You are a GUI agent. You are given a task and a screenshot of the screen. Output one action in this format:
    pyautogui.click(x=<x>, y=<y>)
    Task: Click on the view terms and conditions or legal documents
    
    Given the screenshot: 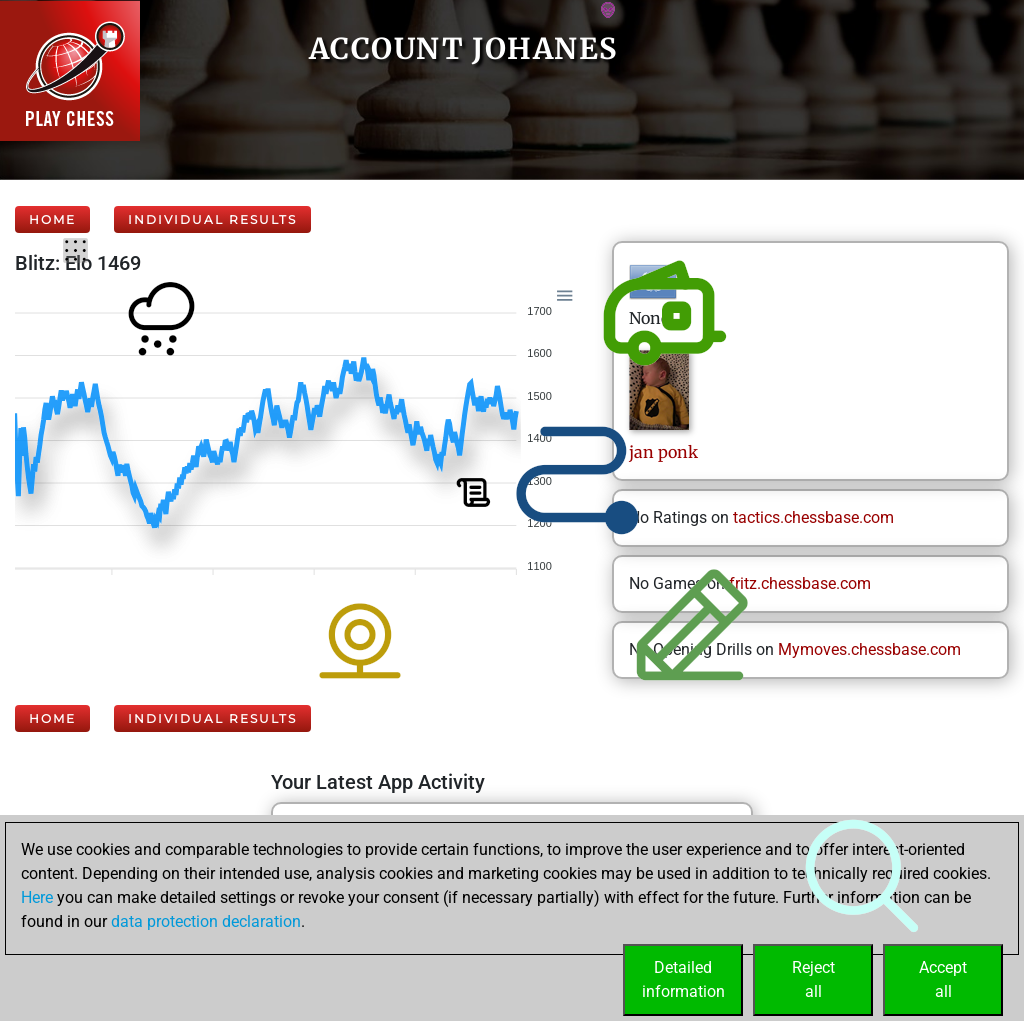 What is the action you would take?
    pyautogui.click(x=474, y=492)
    